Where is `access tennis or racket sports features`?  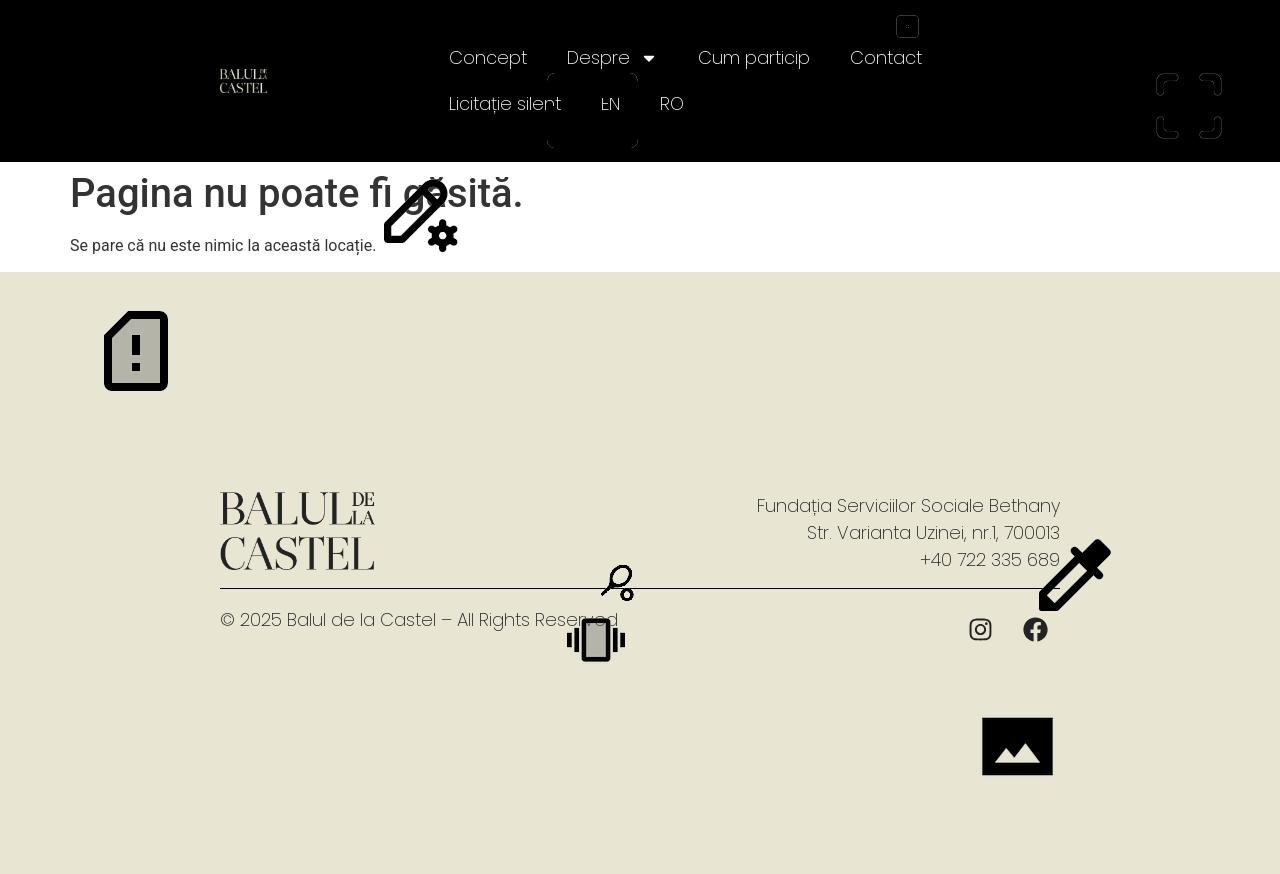
access tennis or racket sports features is located at coordinates (617, 583).